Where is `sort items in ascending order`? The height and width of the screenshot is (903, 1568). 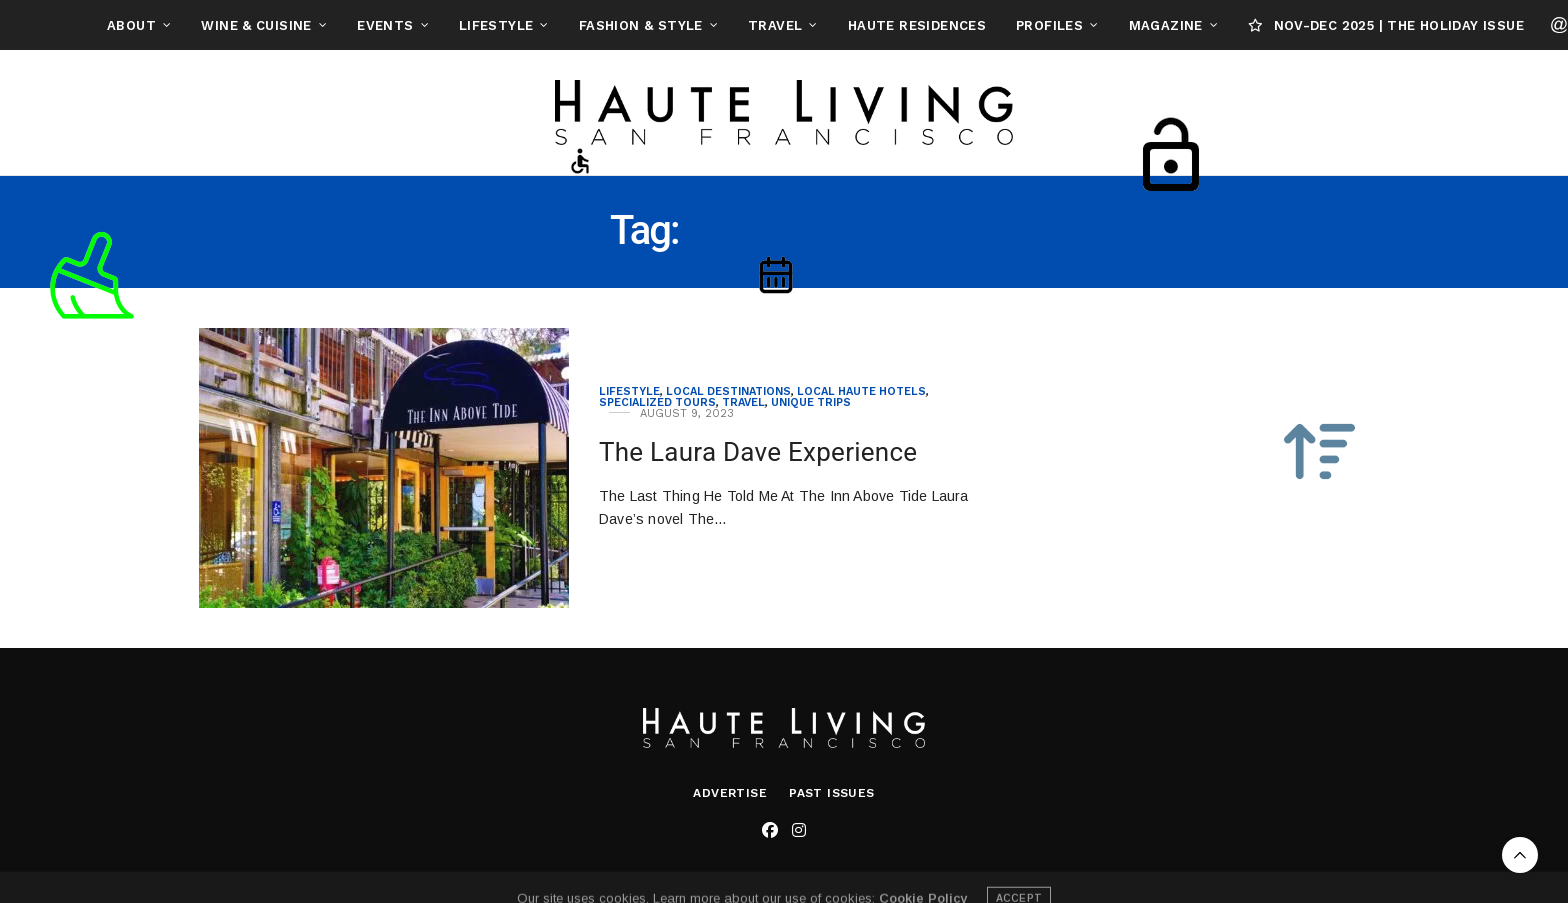 sort items in ascending order is located at coordinates (1319, 451).